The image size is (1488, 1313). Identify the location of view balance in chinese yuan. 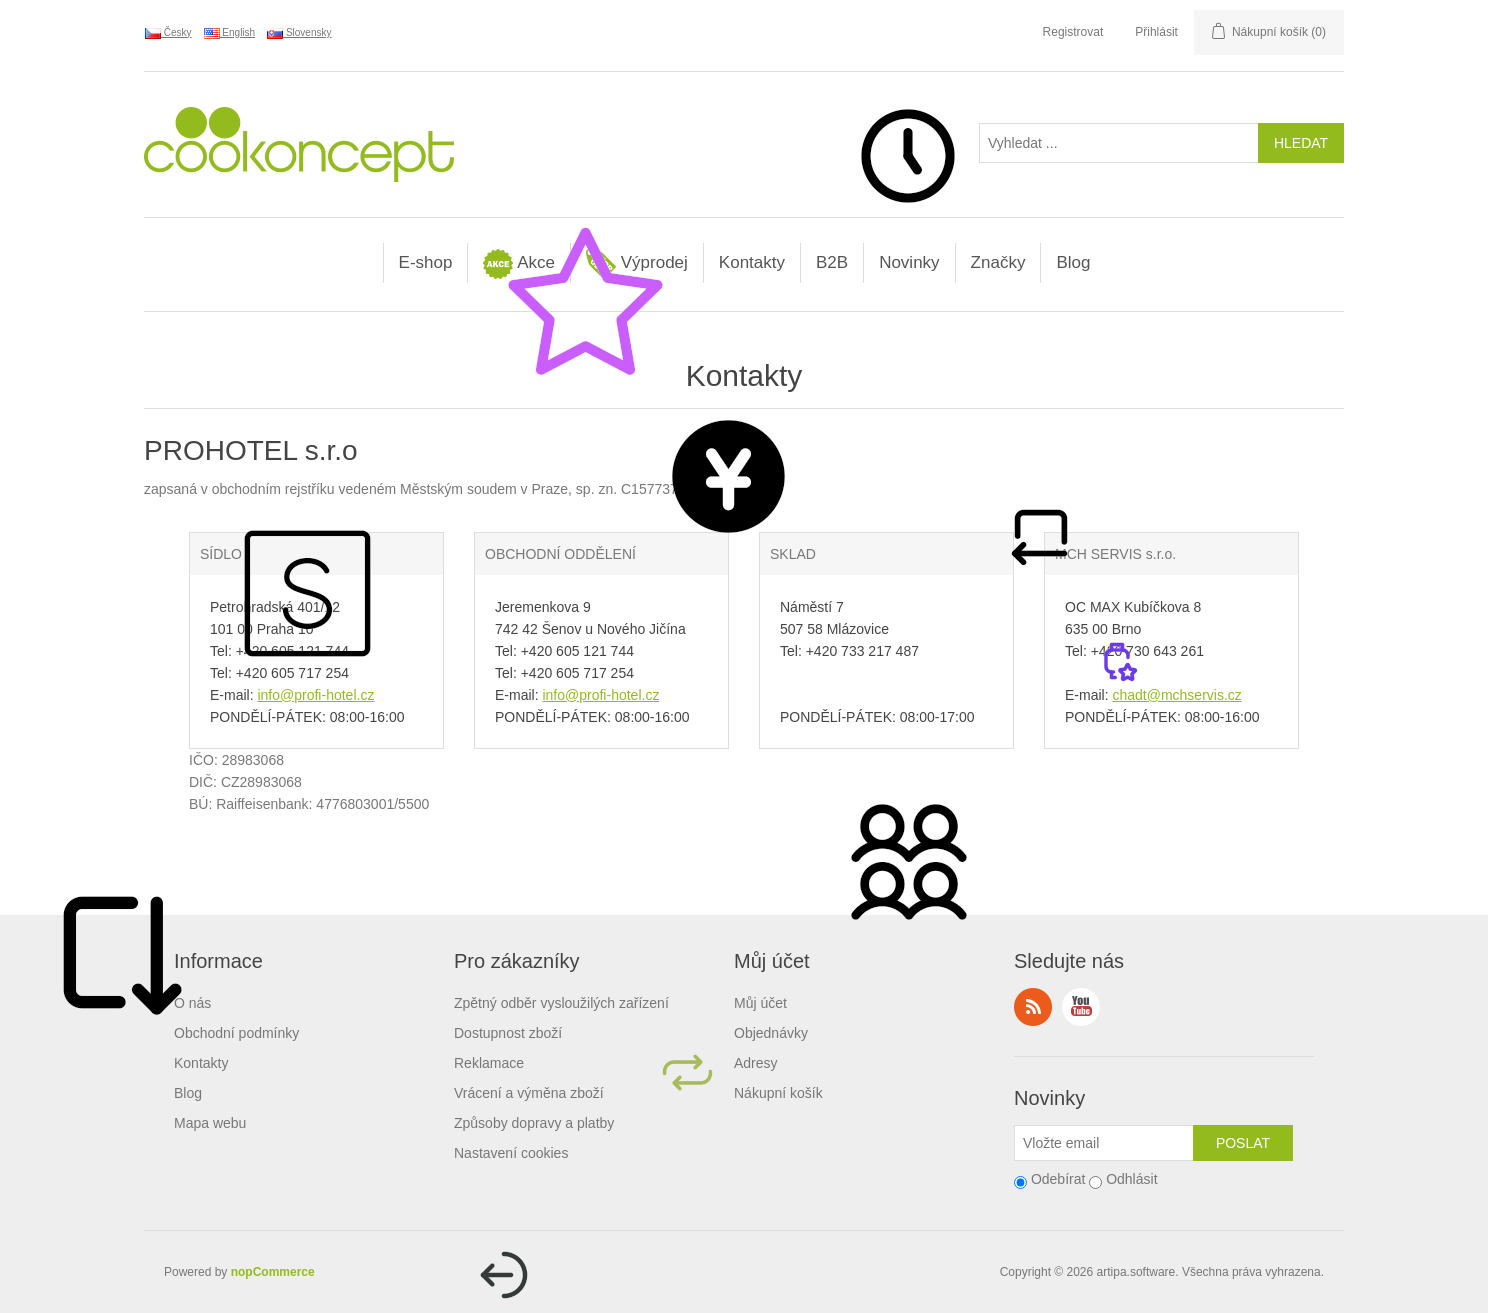
(728, 476).